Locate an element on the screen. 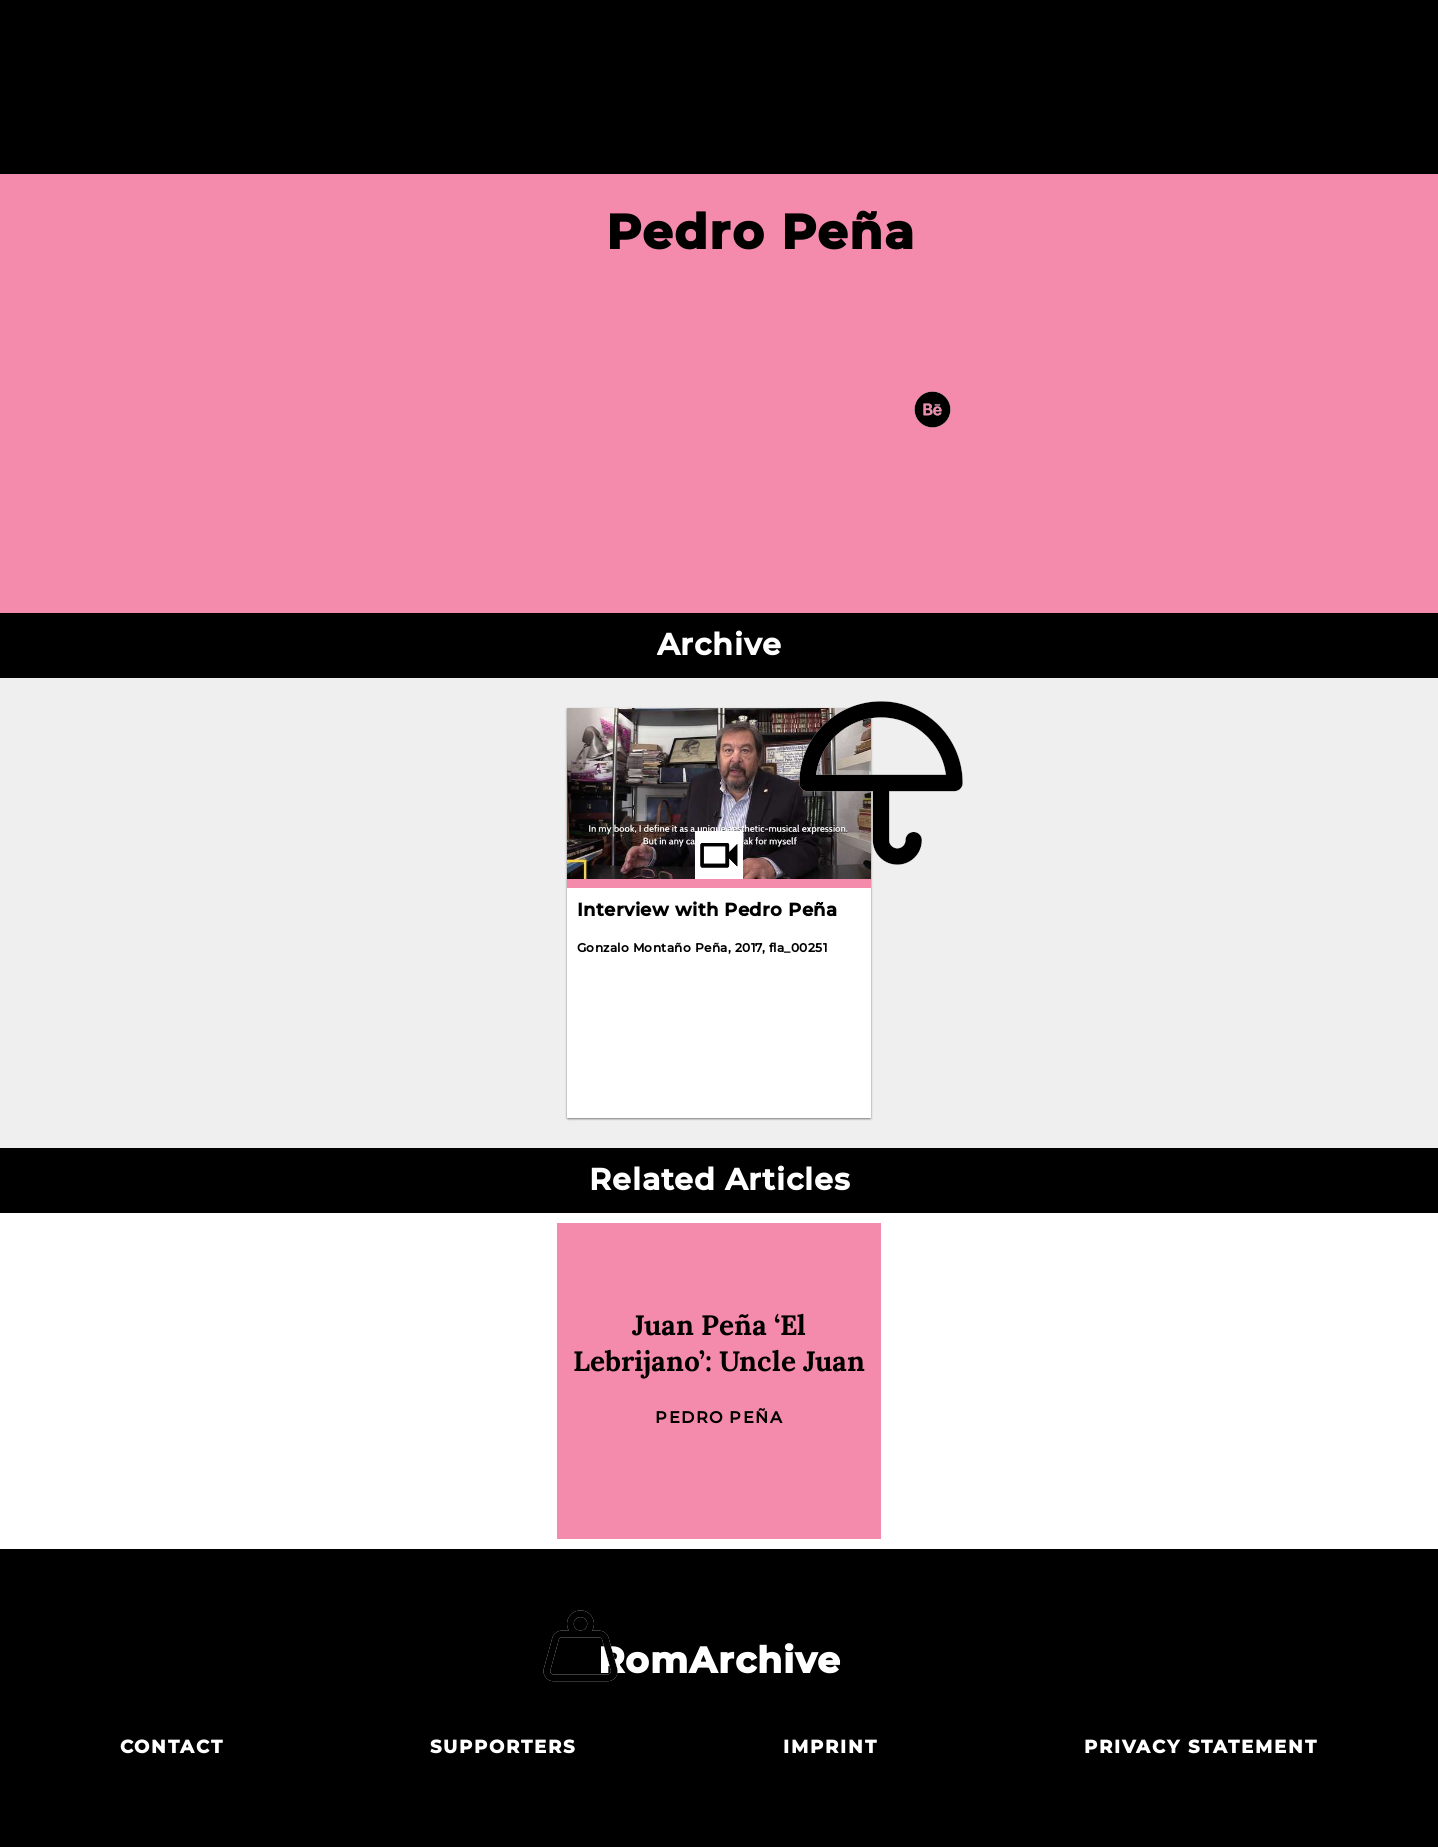  set or adjust item weight is located at coordinates (580, 1647).